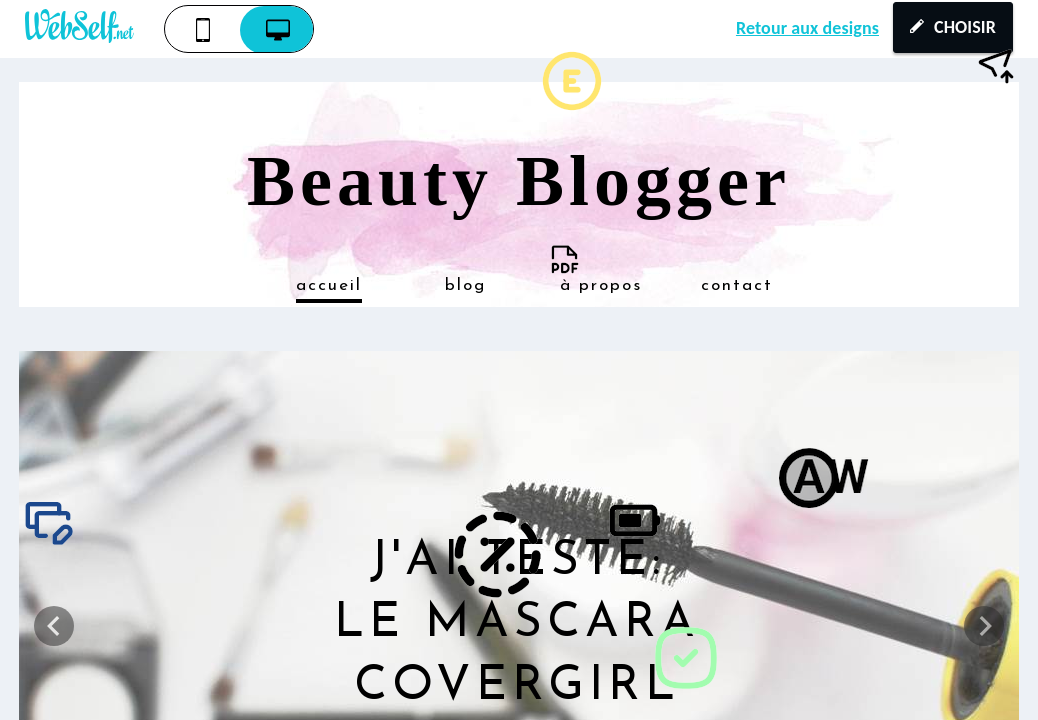  What do you see at coordinates (48, 520) in the screenshot?
I see `edit payment or cash transaction details` at bounding box center [48, 520].